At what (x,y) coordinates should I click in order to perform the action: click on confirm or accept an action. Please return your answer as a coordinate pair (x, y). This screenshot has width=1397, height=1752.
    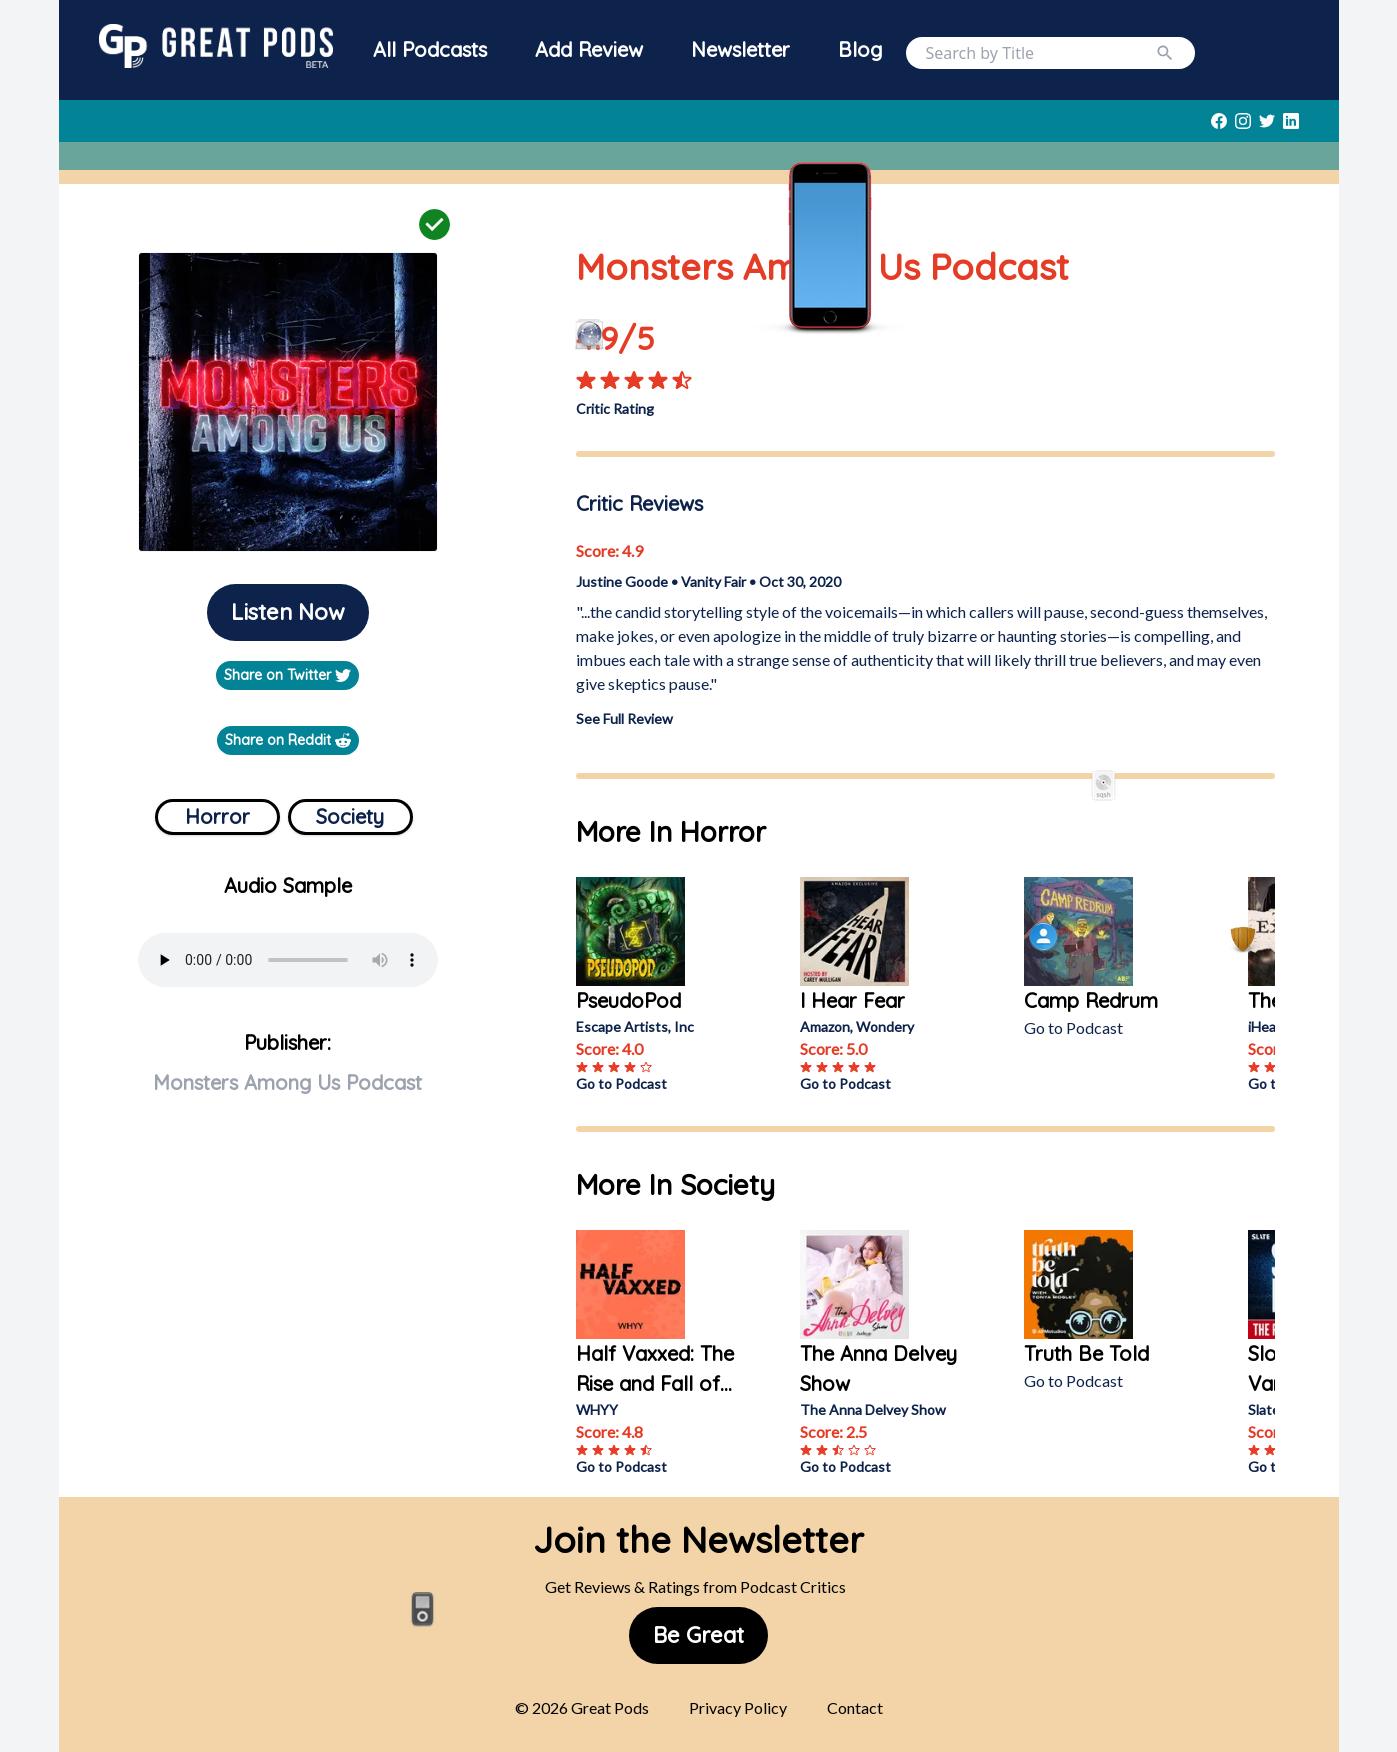
    Looking at the image, I should click on (434, 224).